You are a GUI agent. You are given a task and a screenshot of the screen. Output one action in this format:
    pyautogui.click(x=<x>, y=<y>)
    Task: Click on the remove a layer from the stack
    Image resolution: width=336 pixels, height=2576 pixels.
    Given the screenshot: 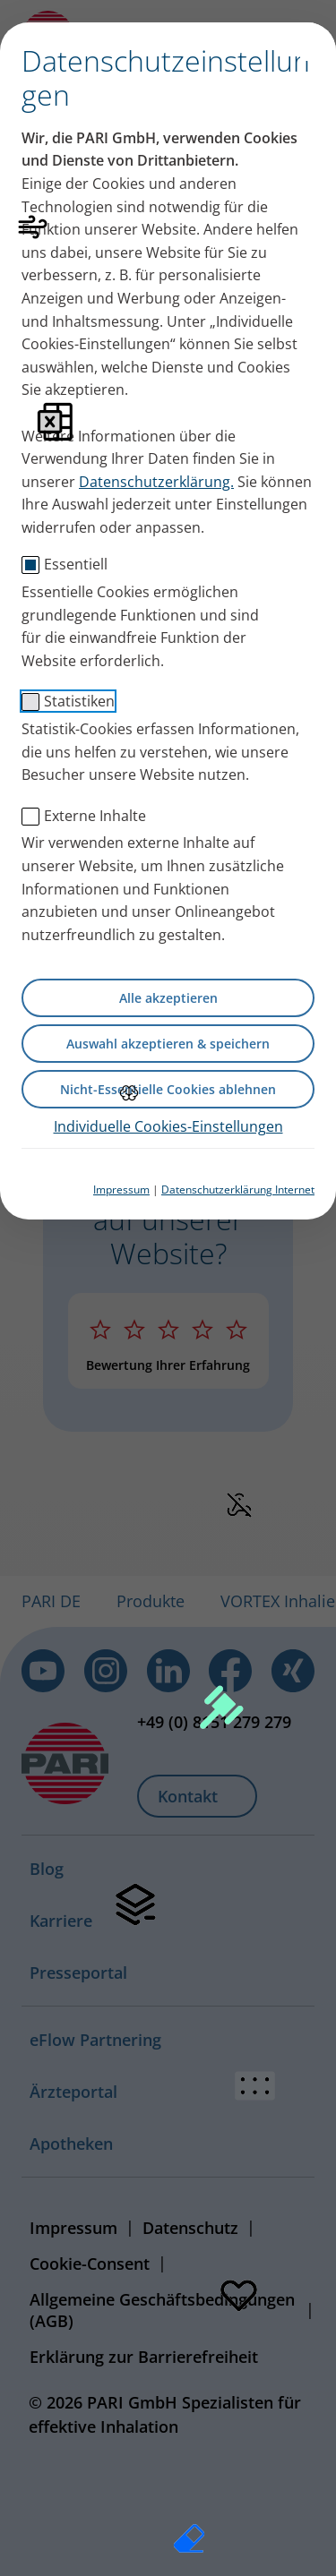 What is the action you would take?
    pyautogui.click(x=135, y=1904)
    